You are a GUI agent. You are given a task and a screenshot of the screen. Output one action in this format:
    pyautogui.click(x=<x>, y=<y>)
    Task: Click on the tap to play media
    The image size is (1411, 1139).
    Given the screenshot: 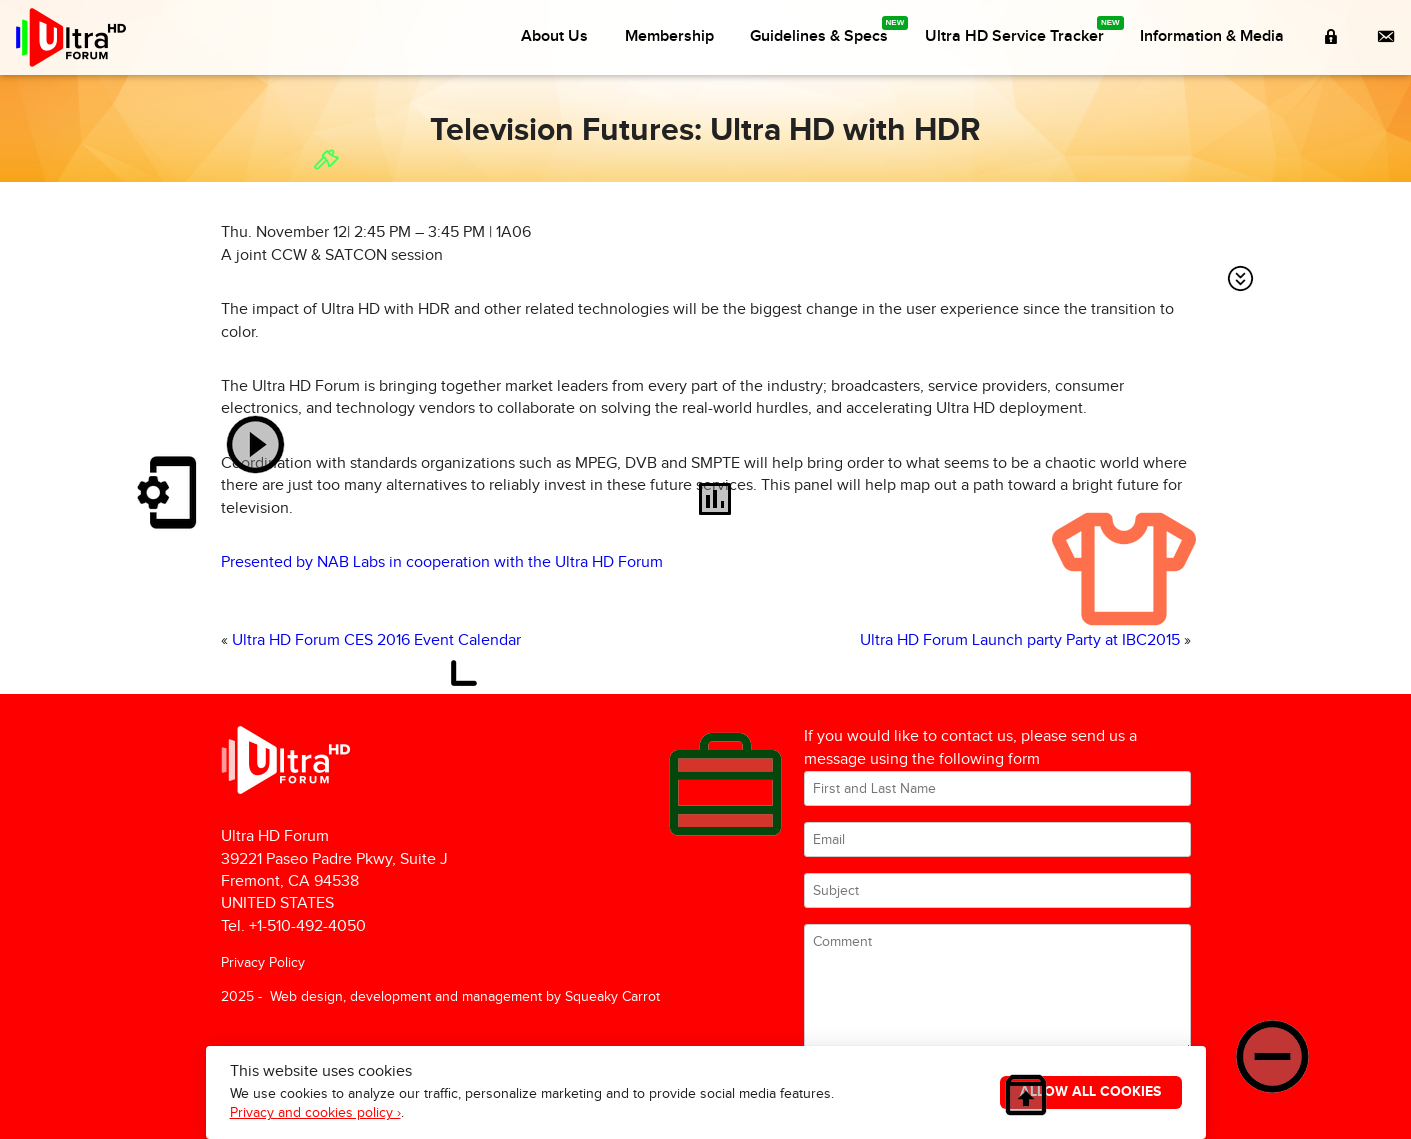 What is the action you would take?
    pyautogui.click(x=255, y=444)
    